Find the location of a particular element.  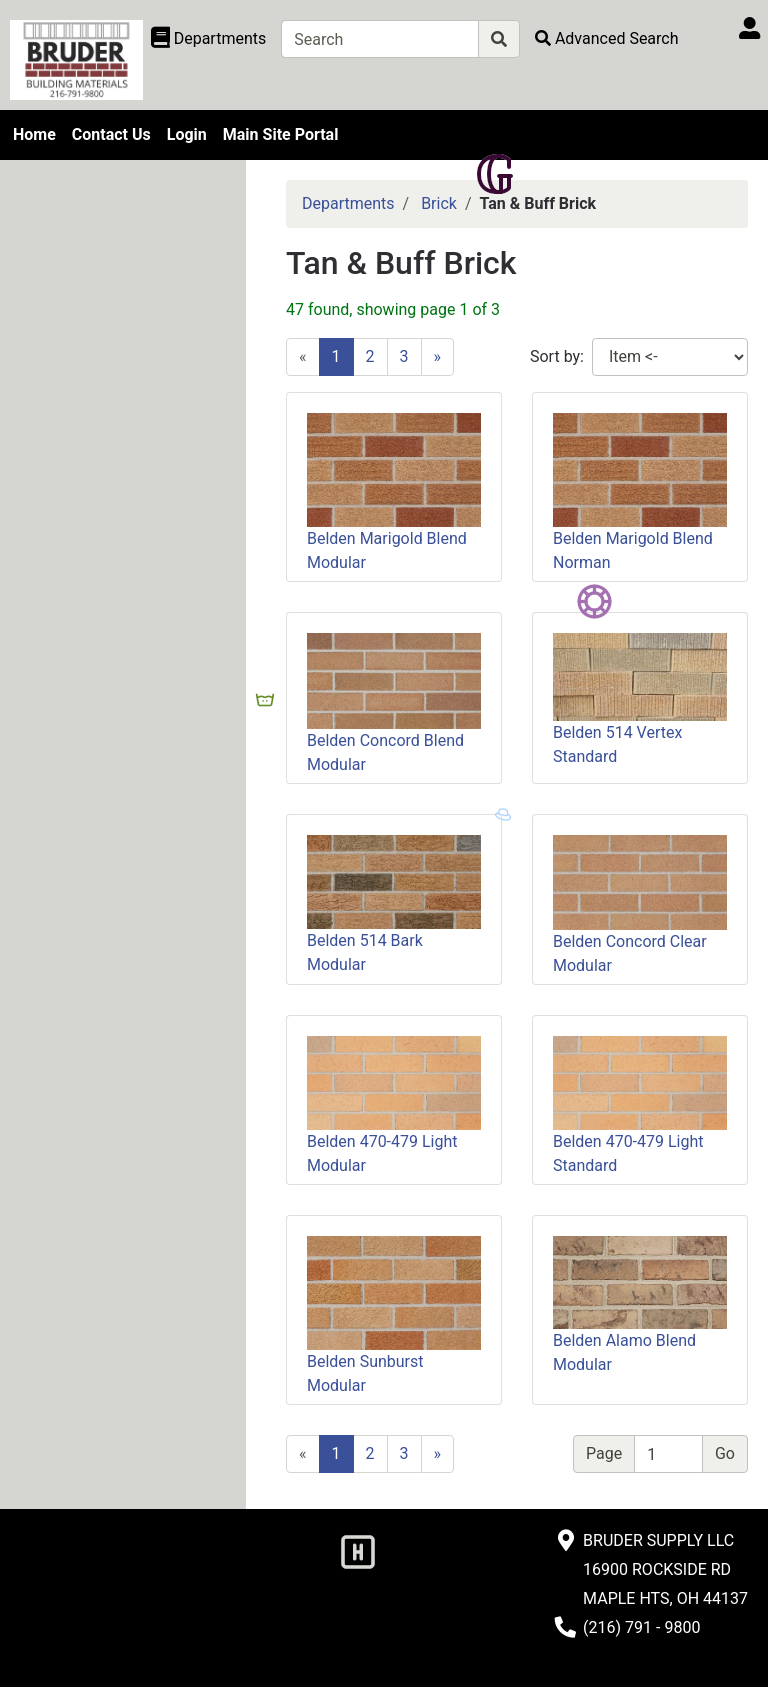

wash at low temperature setting is located at coordinates (265, 700).